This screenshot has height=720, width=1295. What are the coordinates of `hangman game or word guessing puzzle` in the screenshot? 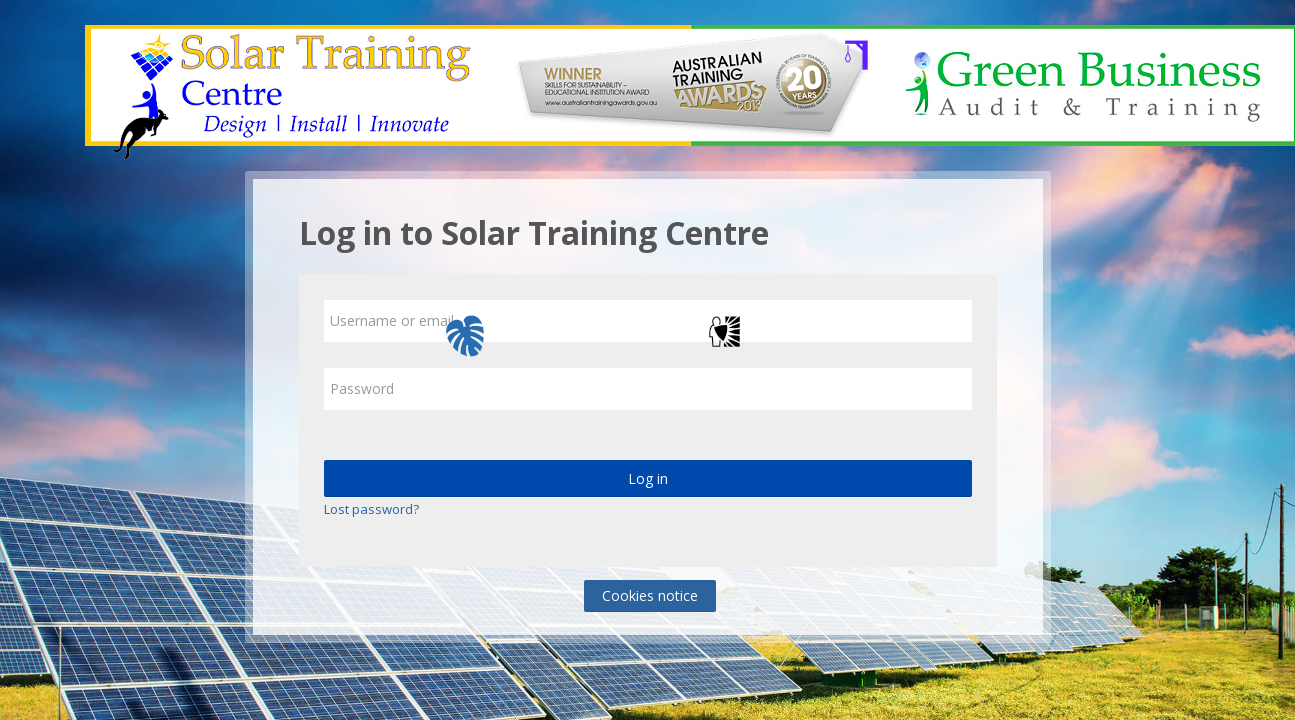 It's located at (856, 55).